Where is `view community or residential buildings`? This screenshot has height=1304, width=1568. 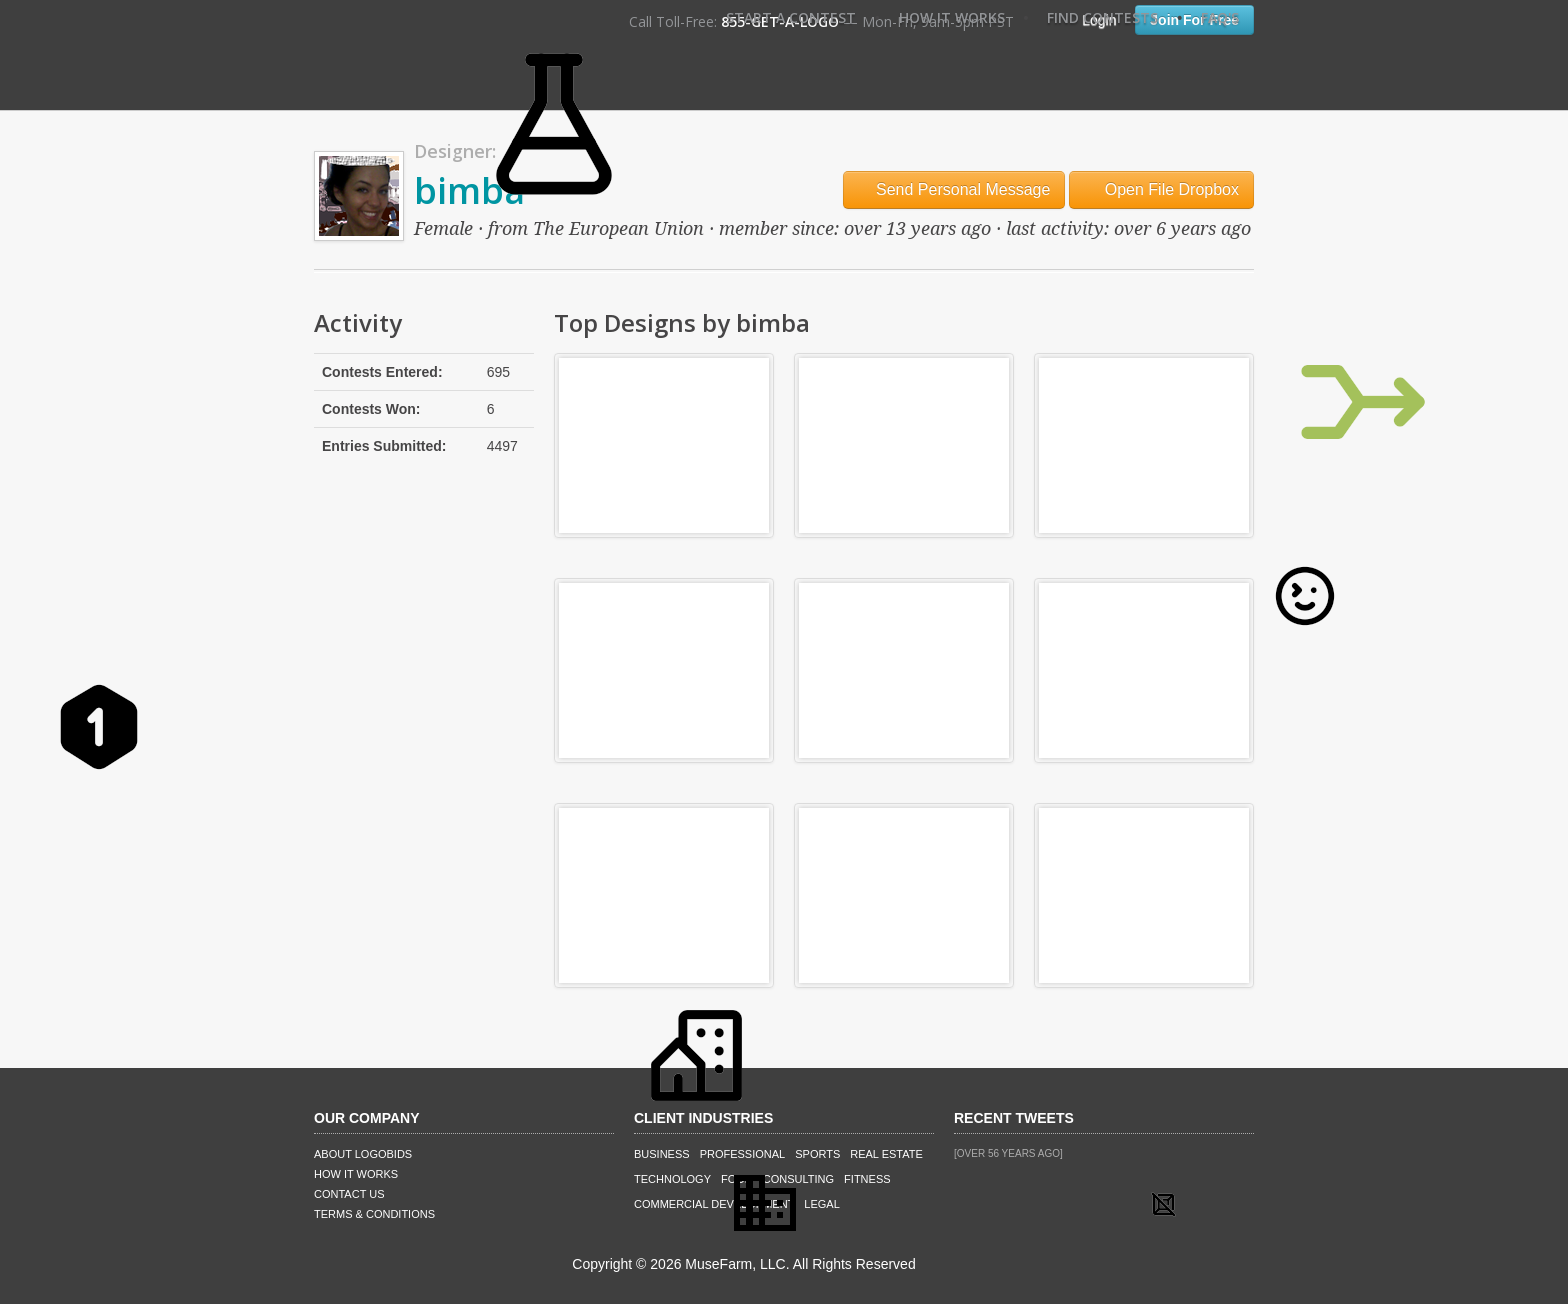
view community or residential buildings is located at coordinates (696, 1055).